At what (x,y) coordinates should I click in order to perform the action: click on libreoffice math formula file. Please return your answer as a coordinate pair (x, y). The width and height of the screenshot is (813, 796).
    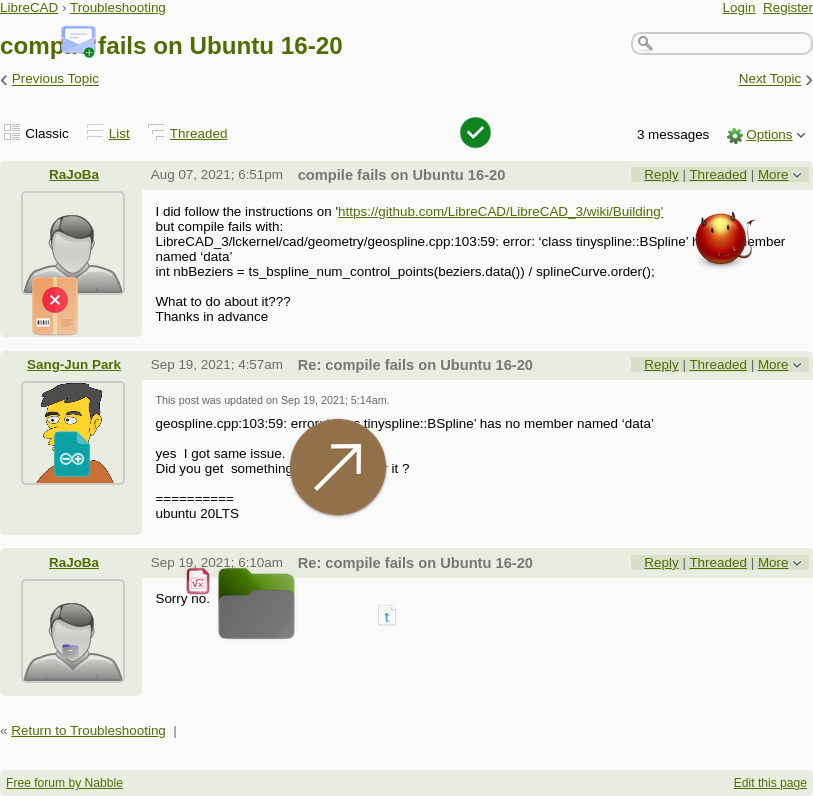
    Looking at the image, I should click on (198, 581).